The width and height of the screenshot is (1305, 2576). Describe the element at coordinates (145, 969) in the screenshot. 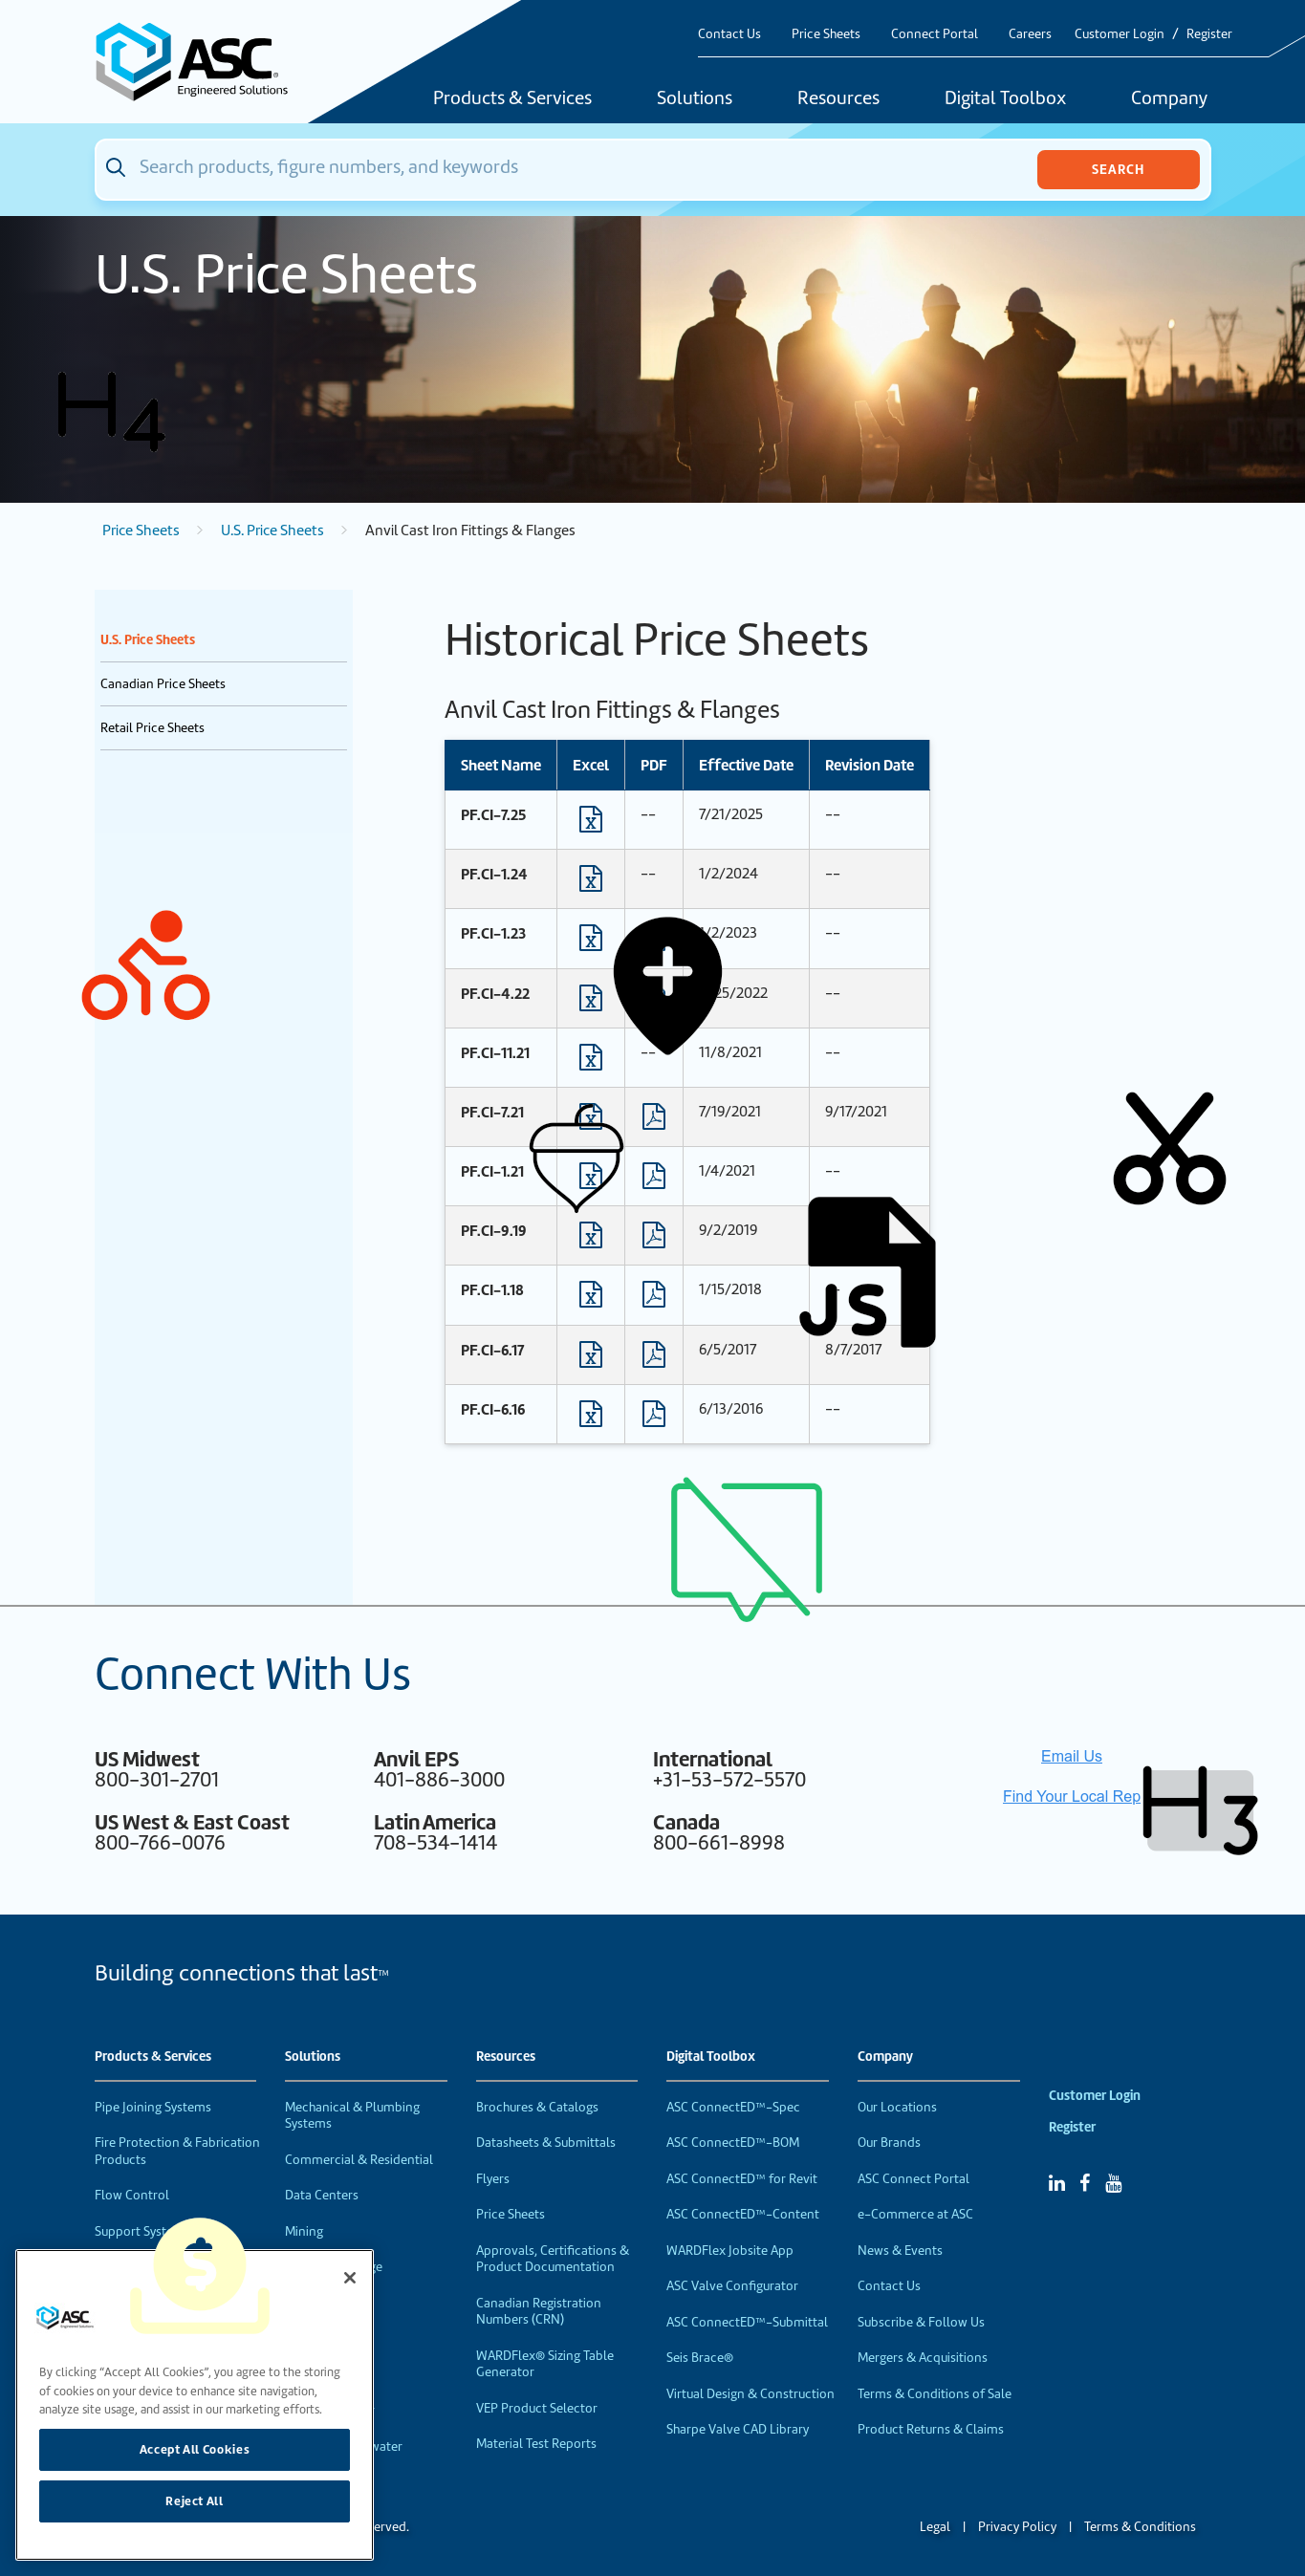

I see `access bike rental or cycling options` at that location.